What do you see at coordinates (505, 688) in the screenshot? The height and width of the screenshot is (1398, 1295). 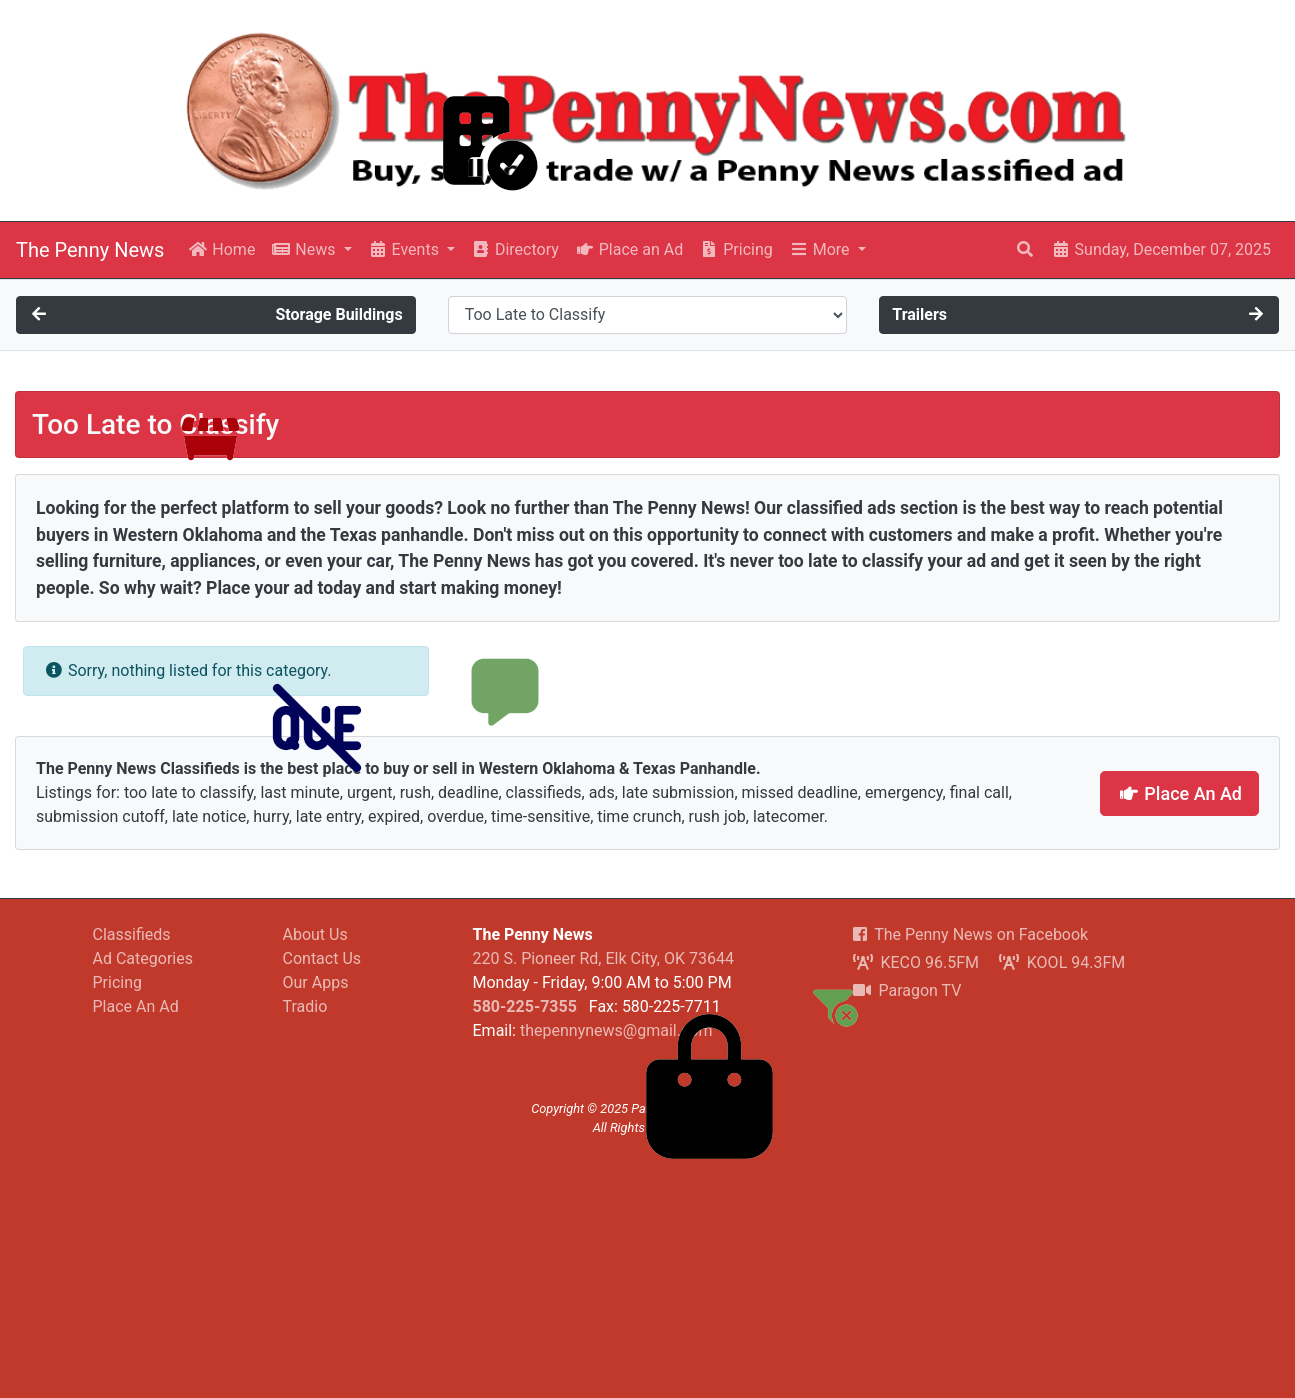 I see `open chat or messaging` at bounding box center [505, 688].